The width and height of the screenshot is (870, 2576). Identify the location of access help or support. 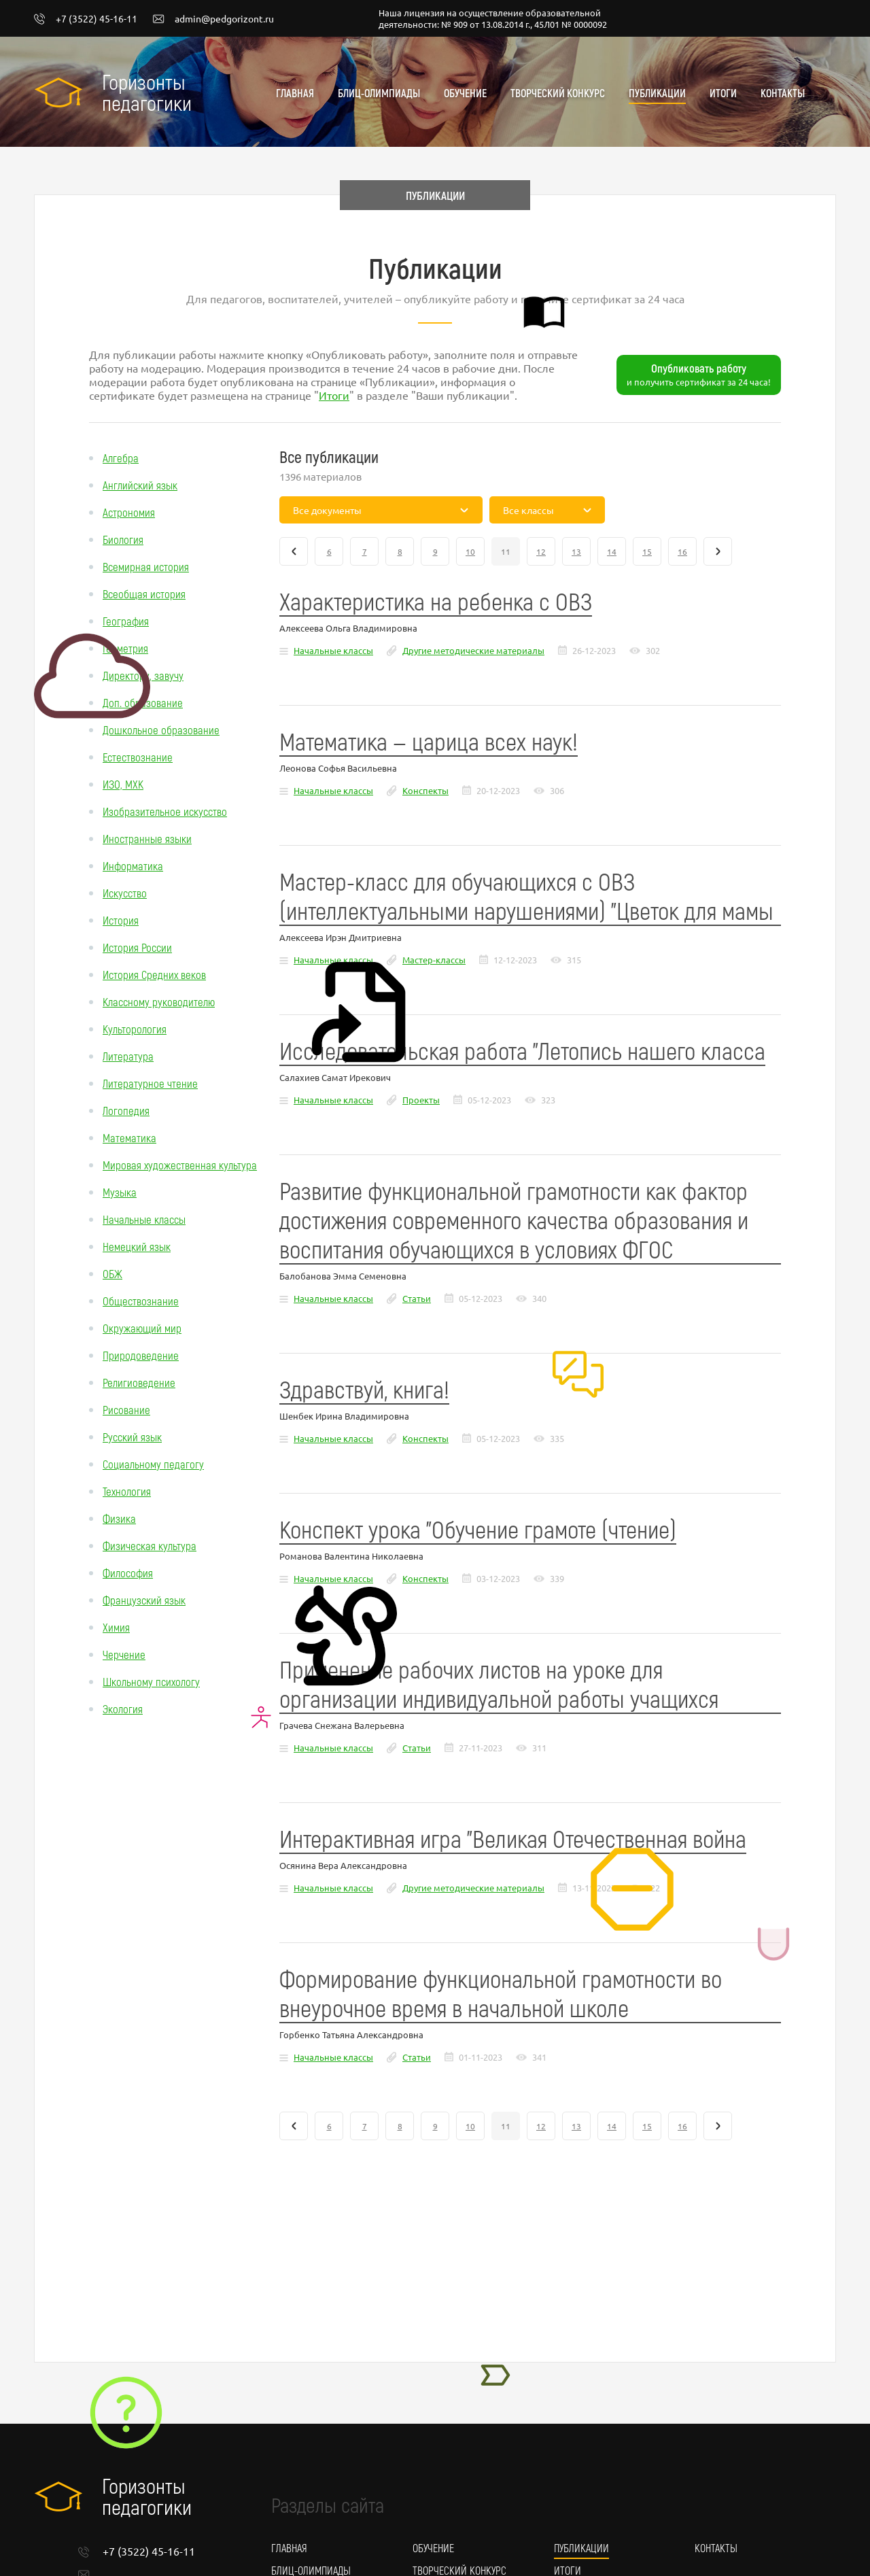
(126, 2412).